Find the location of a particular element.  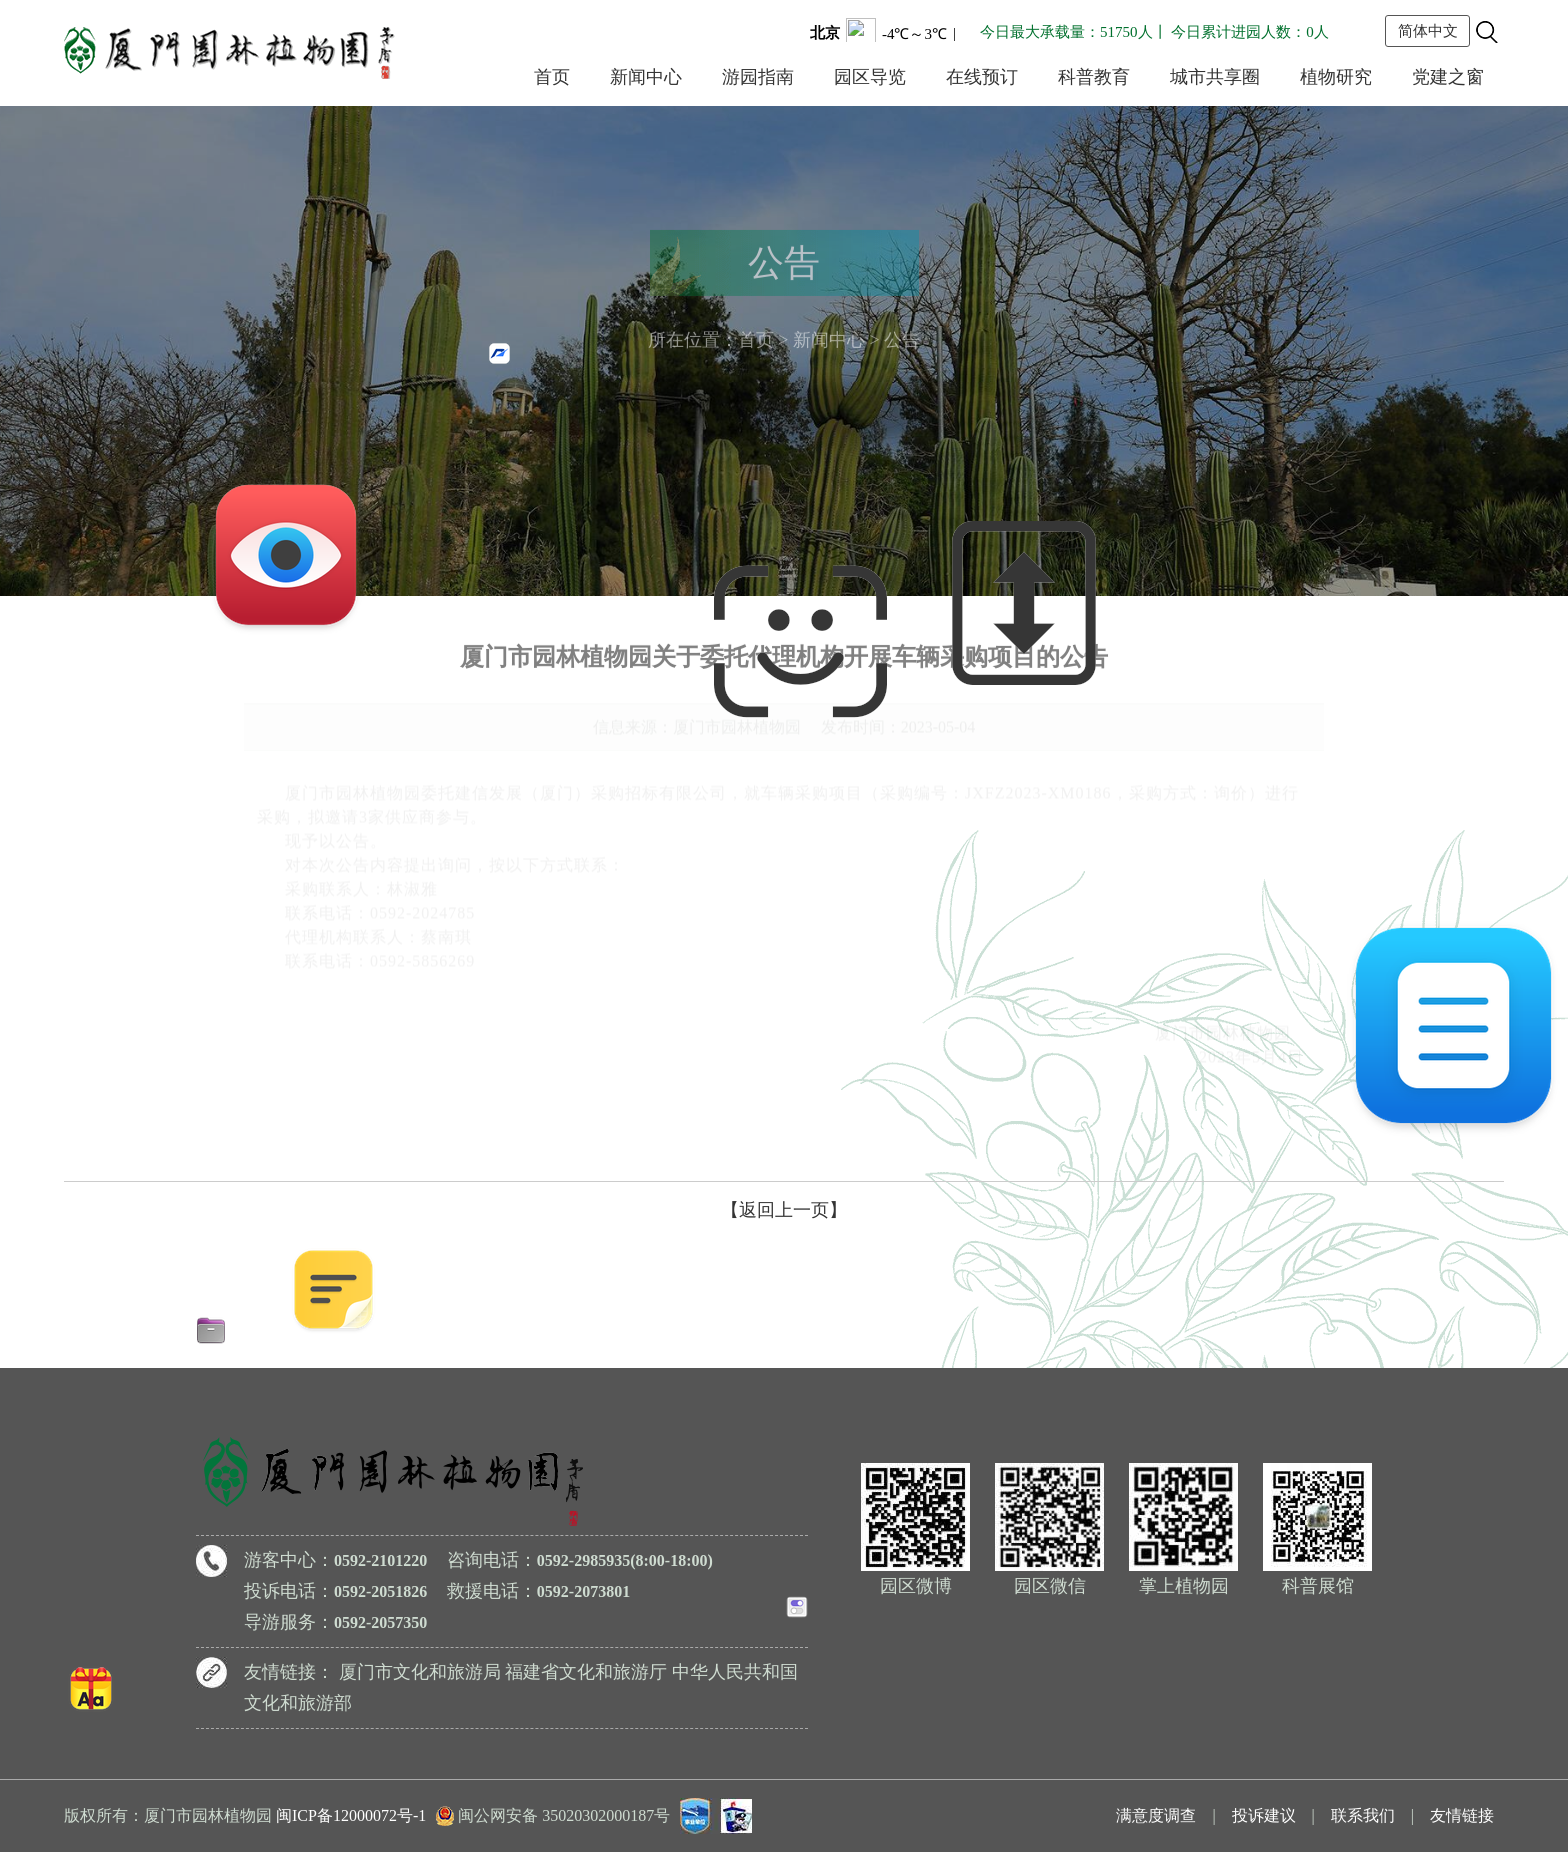

open transmission torrent client is located at coordinates (1024, 603).